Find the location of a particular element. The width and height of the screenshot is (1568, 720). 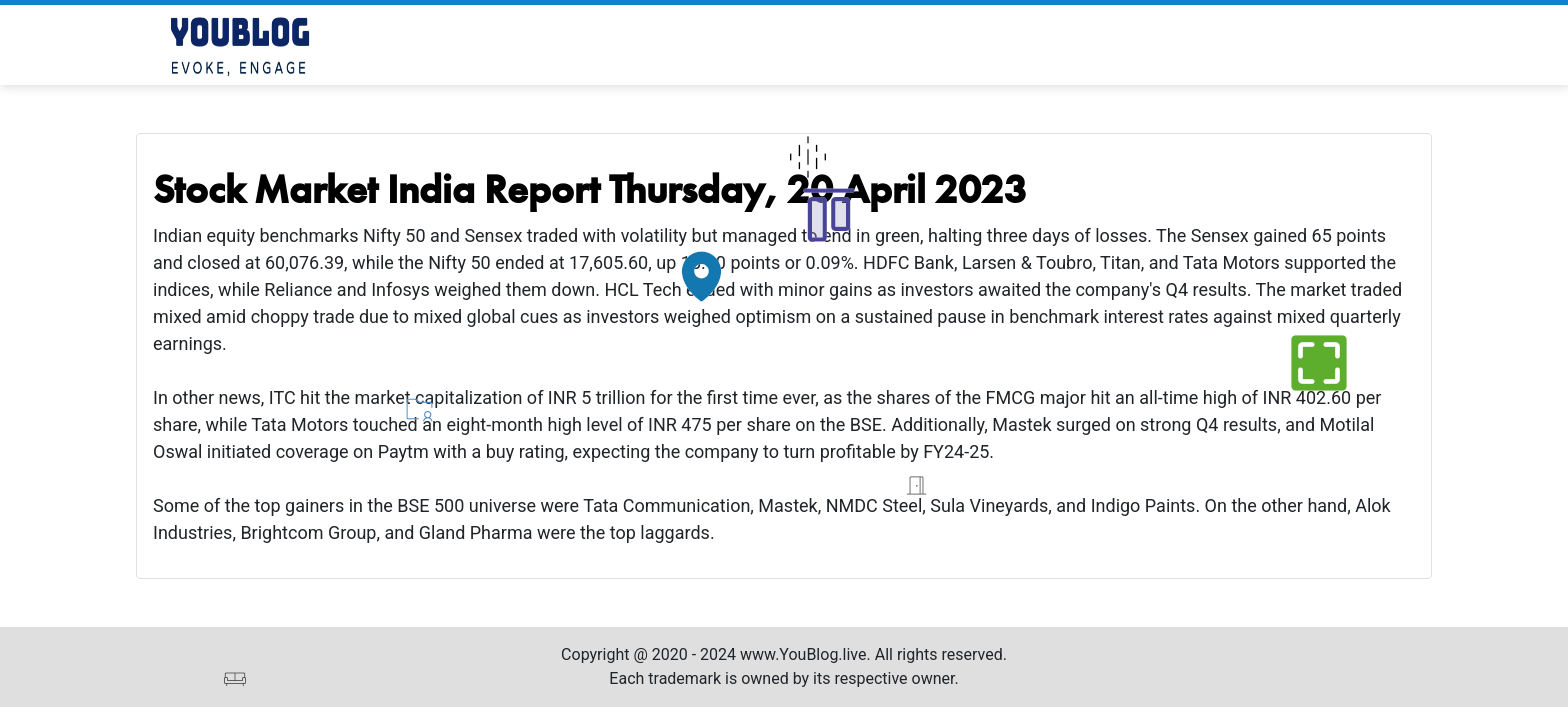

browse furniture or home decor items is located at coordinates (235, 679).